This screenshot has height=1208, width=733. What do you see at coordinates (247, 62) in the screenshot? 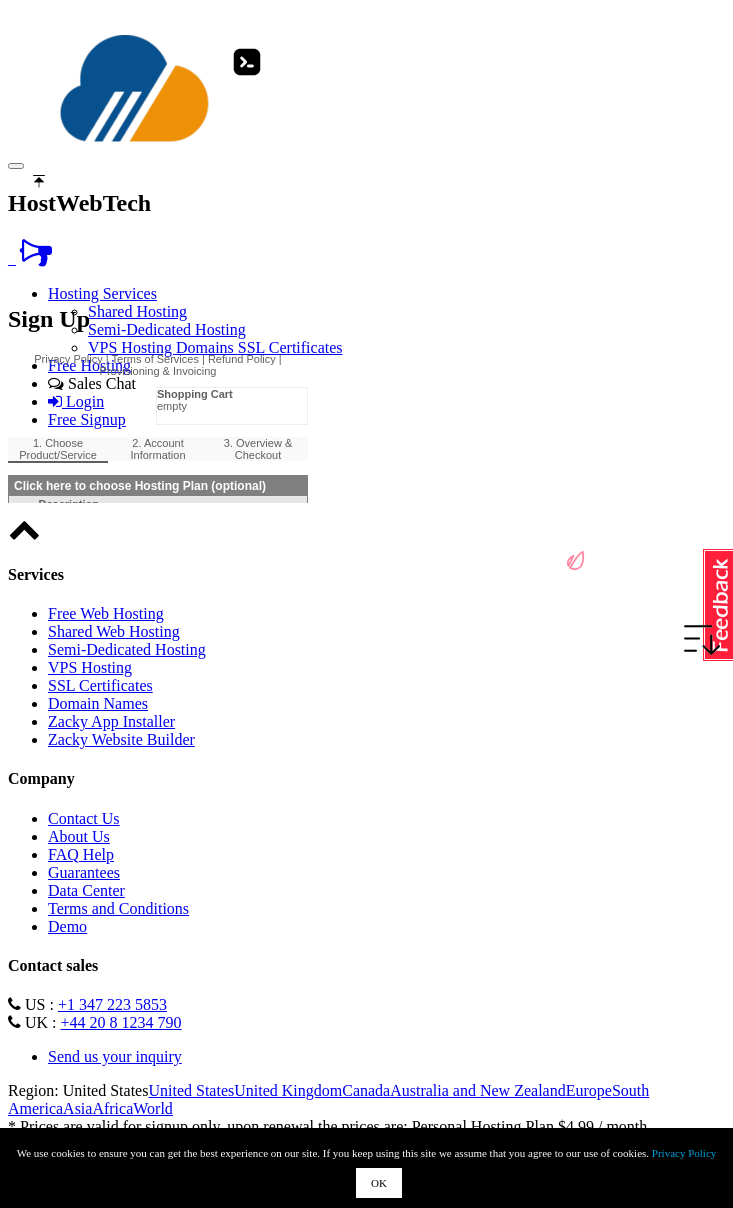
I see `tabler icons brand logo` at bounding box center [247, 62].